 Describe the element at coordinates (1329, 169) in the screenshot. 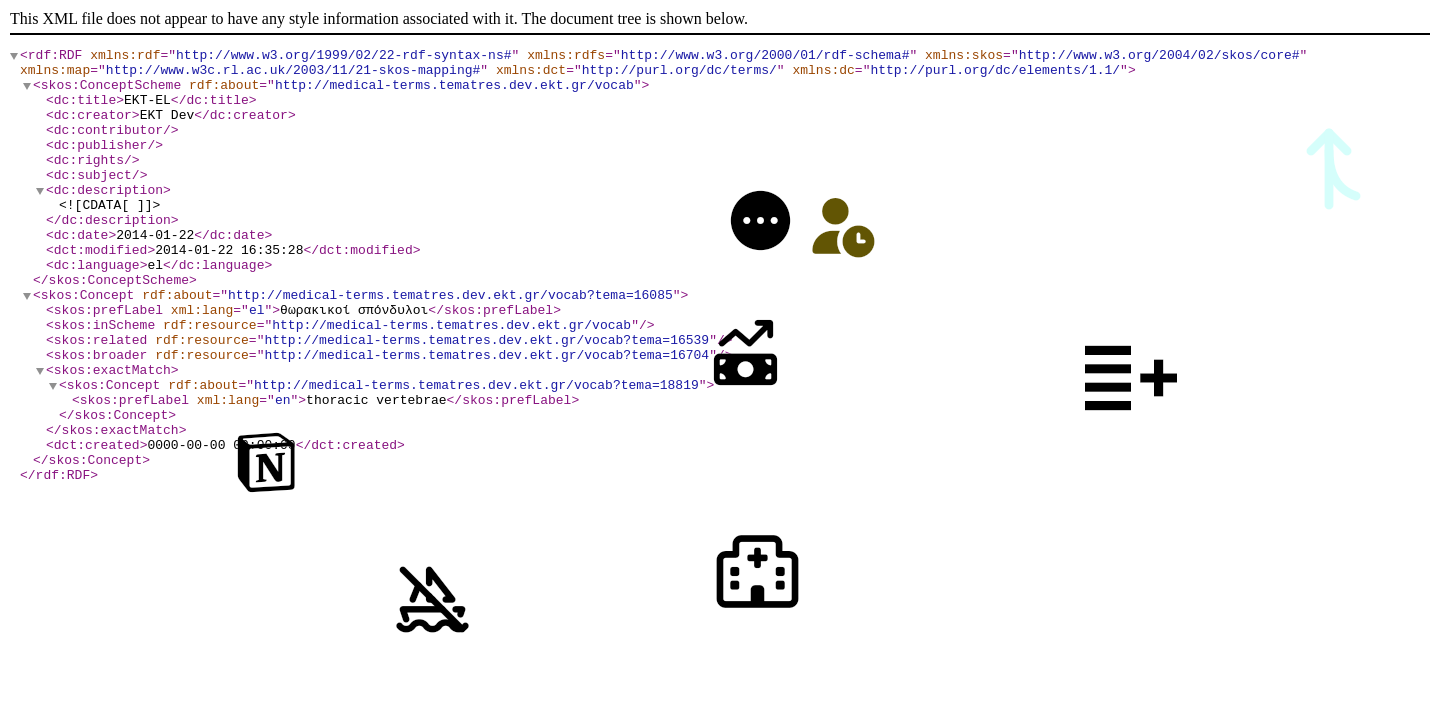

I see `merge lanes or paths to the right` at that location.